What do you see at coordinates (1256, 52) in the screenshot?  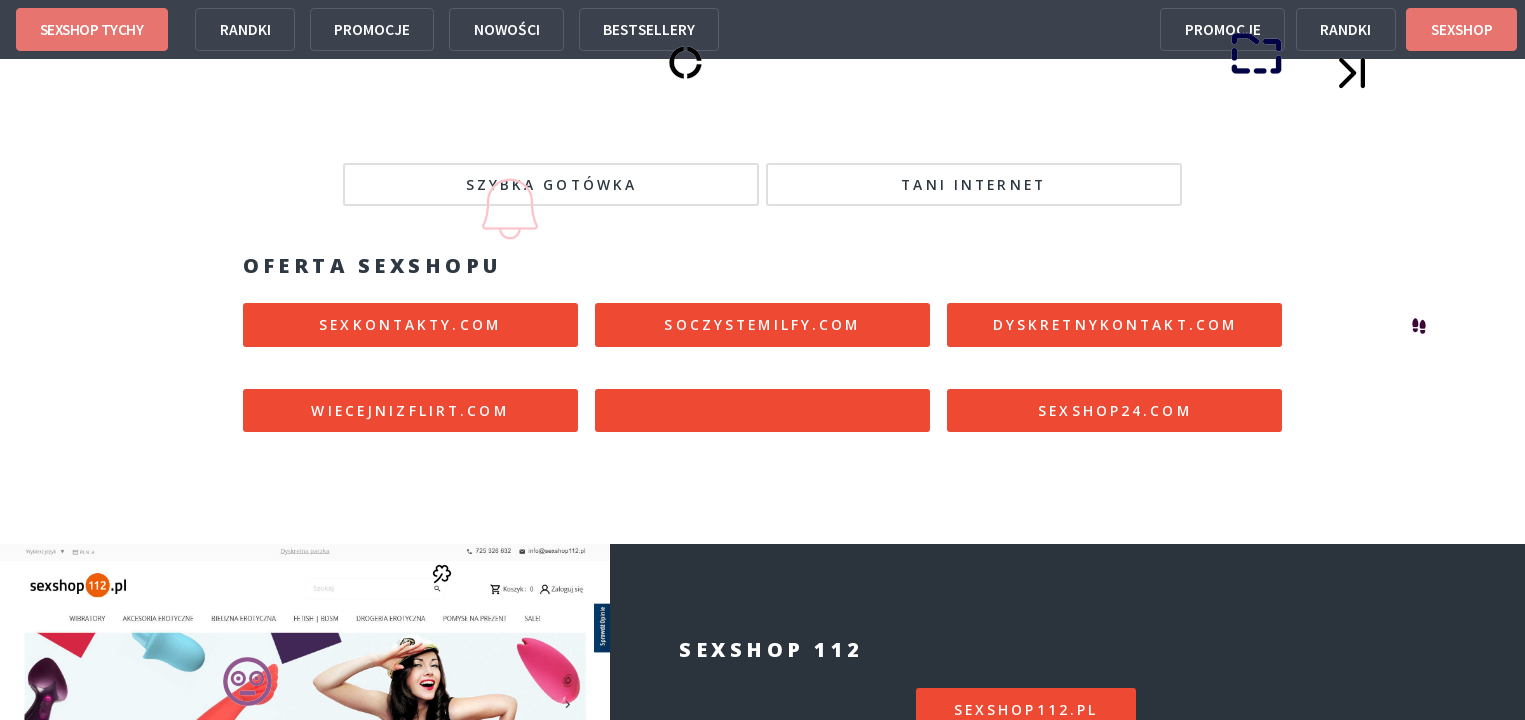 I see `create a new folder` at bounding box center [1256, 52].